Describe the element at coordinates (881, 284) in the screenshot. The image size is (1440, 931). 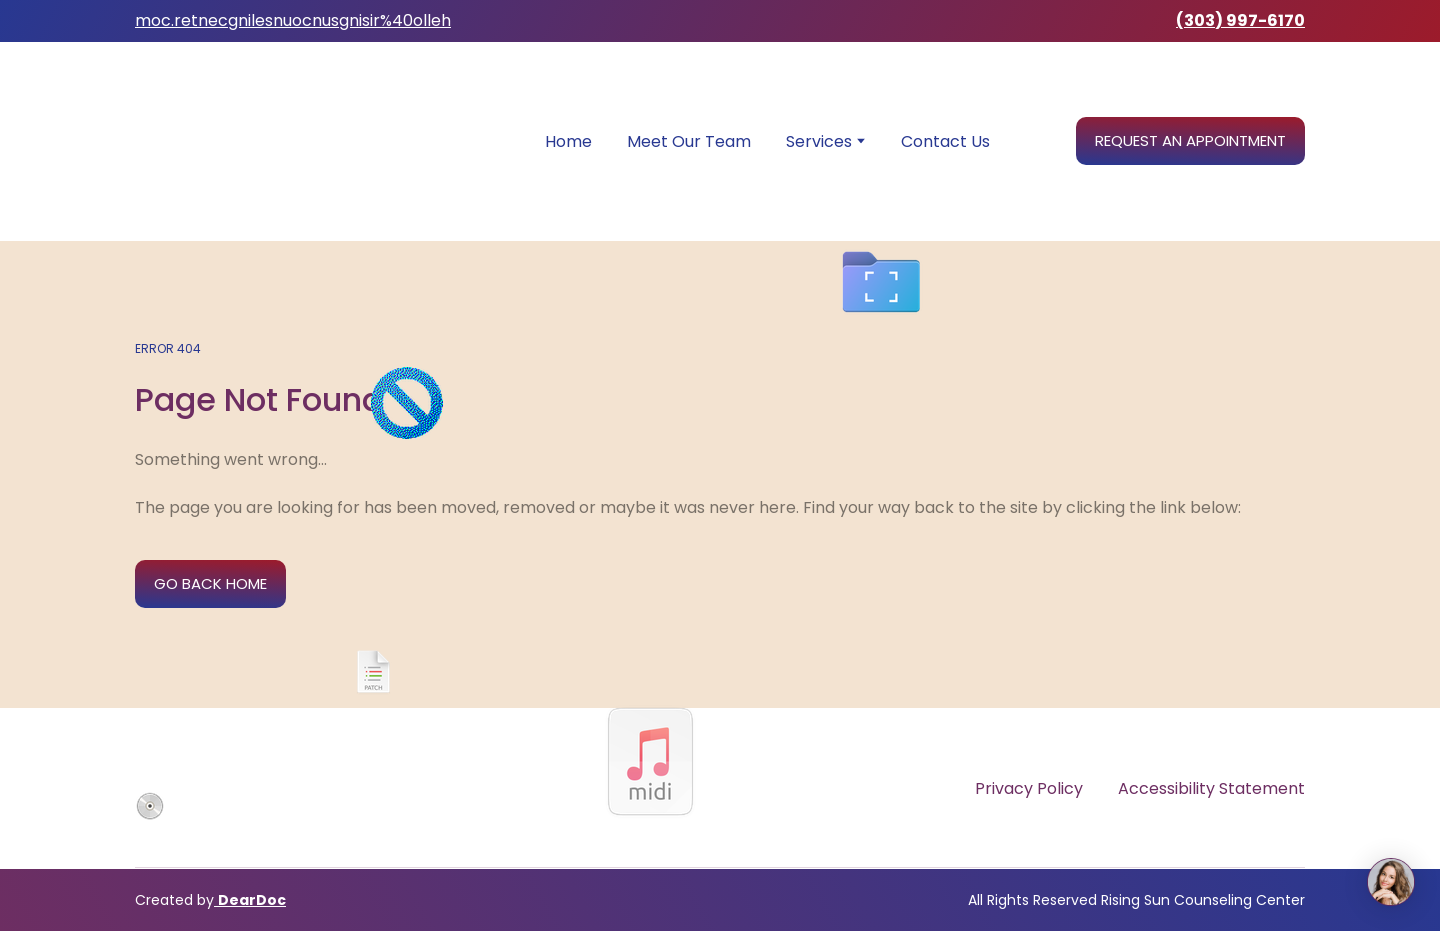
I see `open screenshots folder` at that location.